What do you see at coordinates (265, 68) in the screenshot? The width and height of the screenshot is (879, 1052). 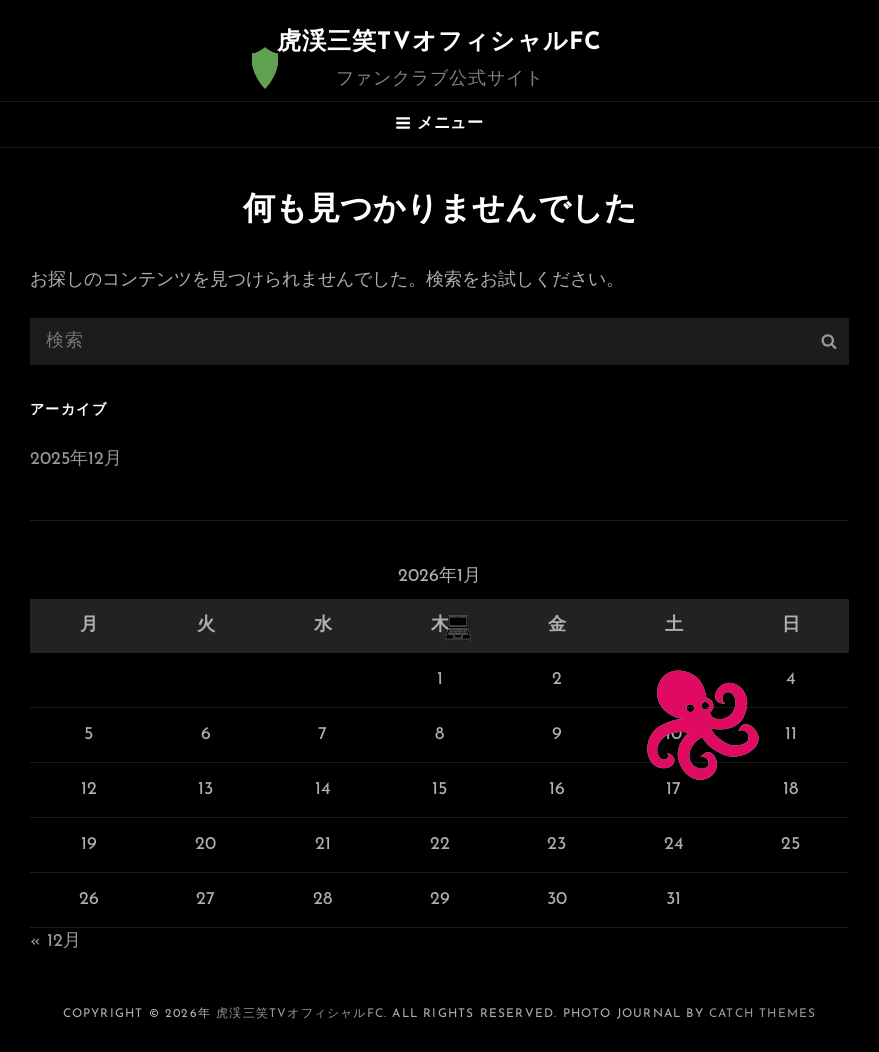 I see `access security or privacy settings` at bounding box center [265, 68].